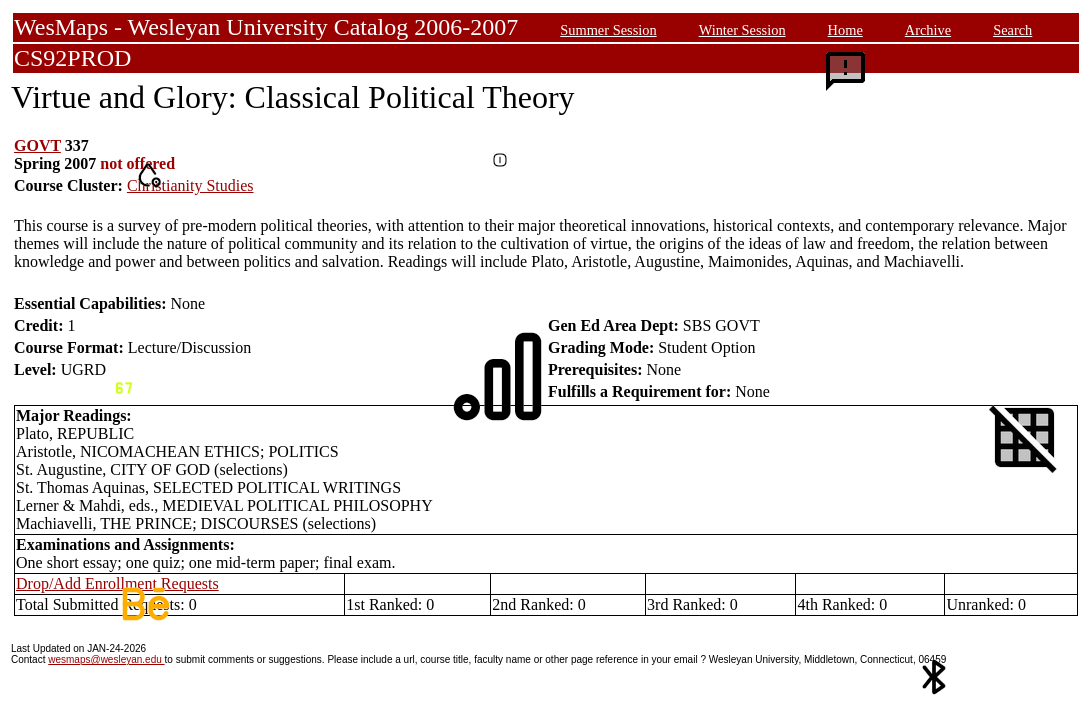 Image resolution: width=1092 pixels, height=720 pixels. I want to click on visit behance profile, so click(146, 604).